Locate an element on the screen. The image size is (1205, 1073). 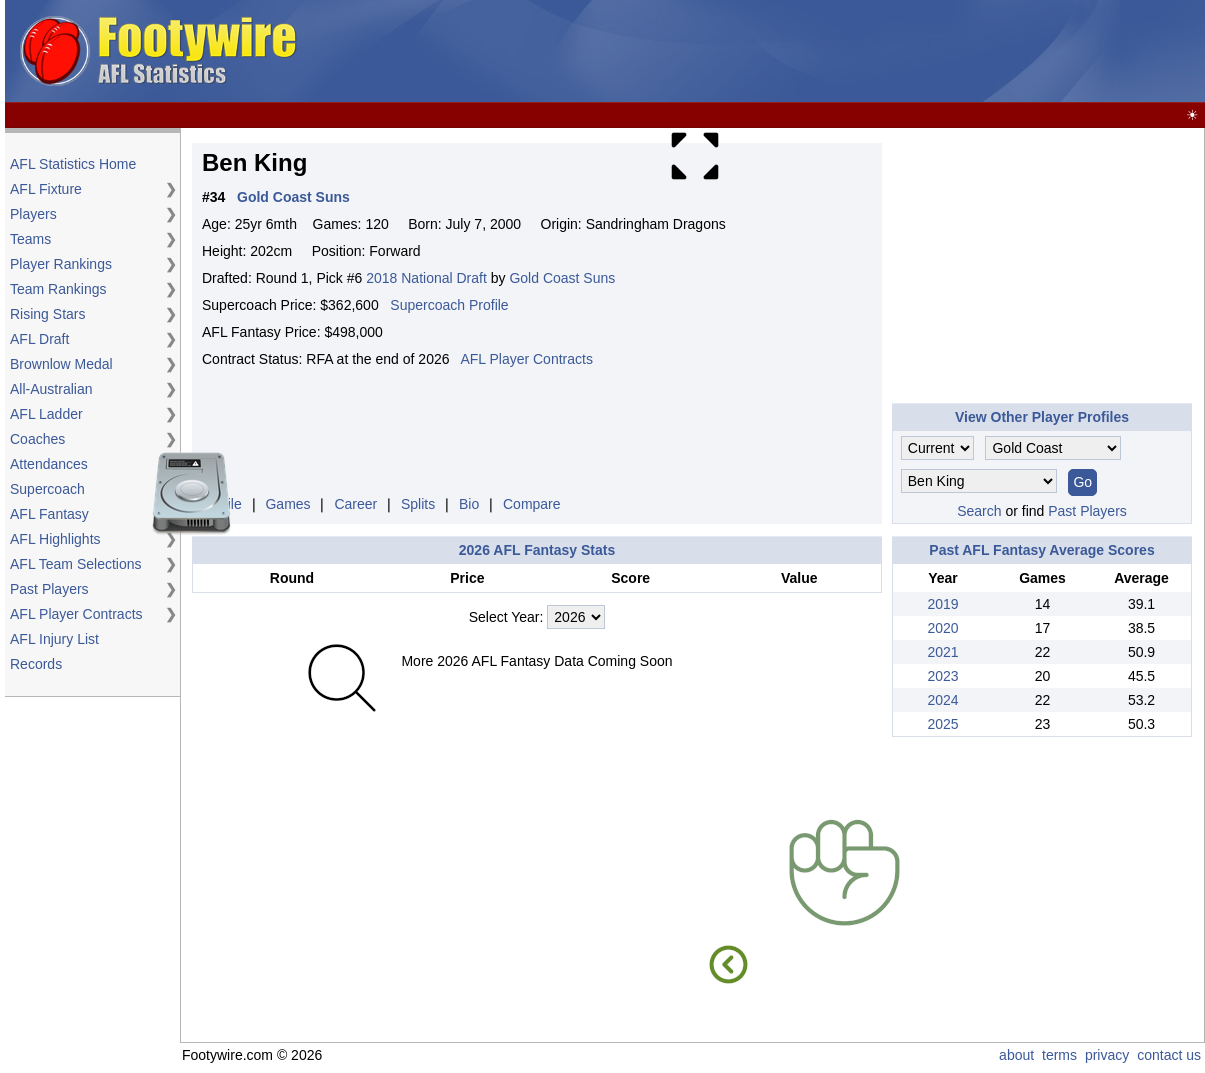
expand to fullscreen mode is located at coordinates (695, 156).